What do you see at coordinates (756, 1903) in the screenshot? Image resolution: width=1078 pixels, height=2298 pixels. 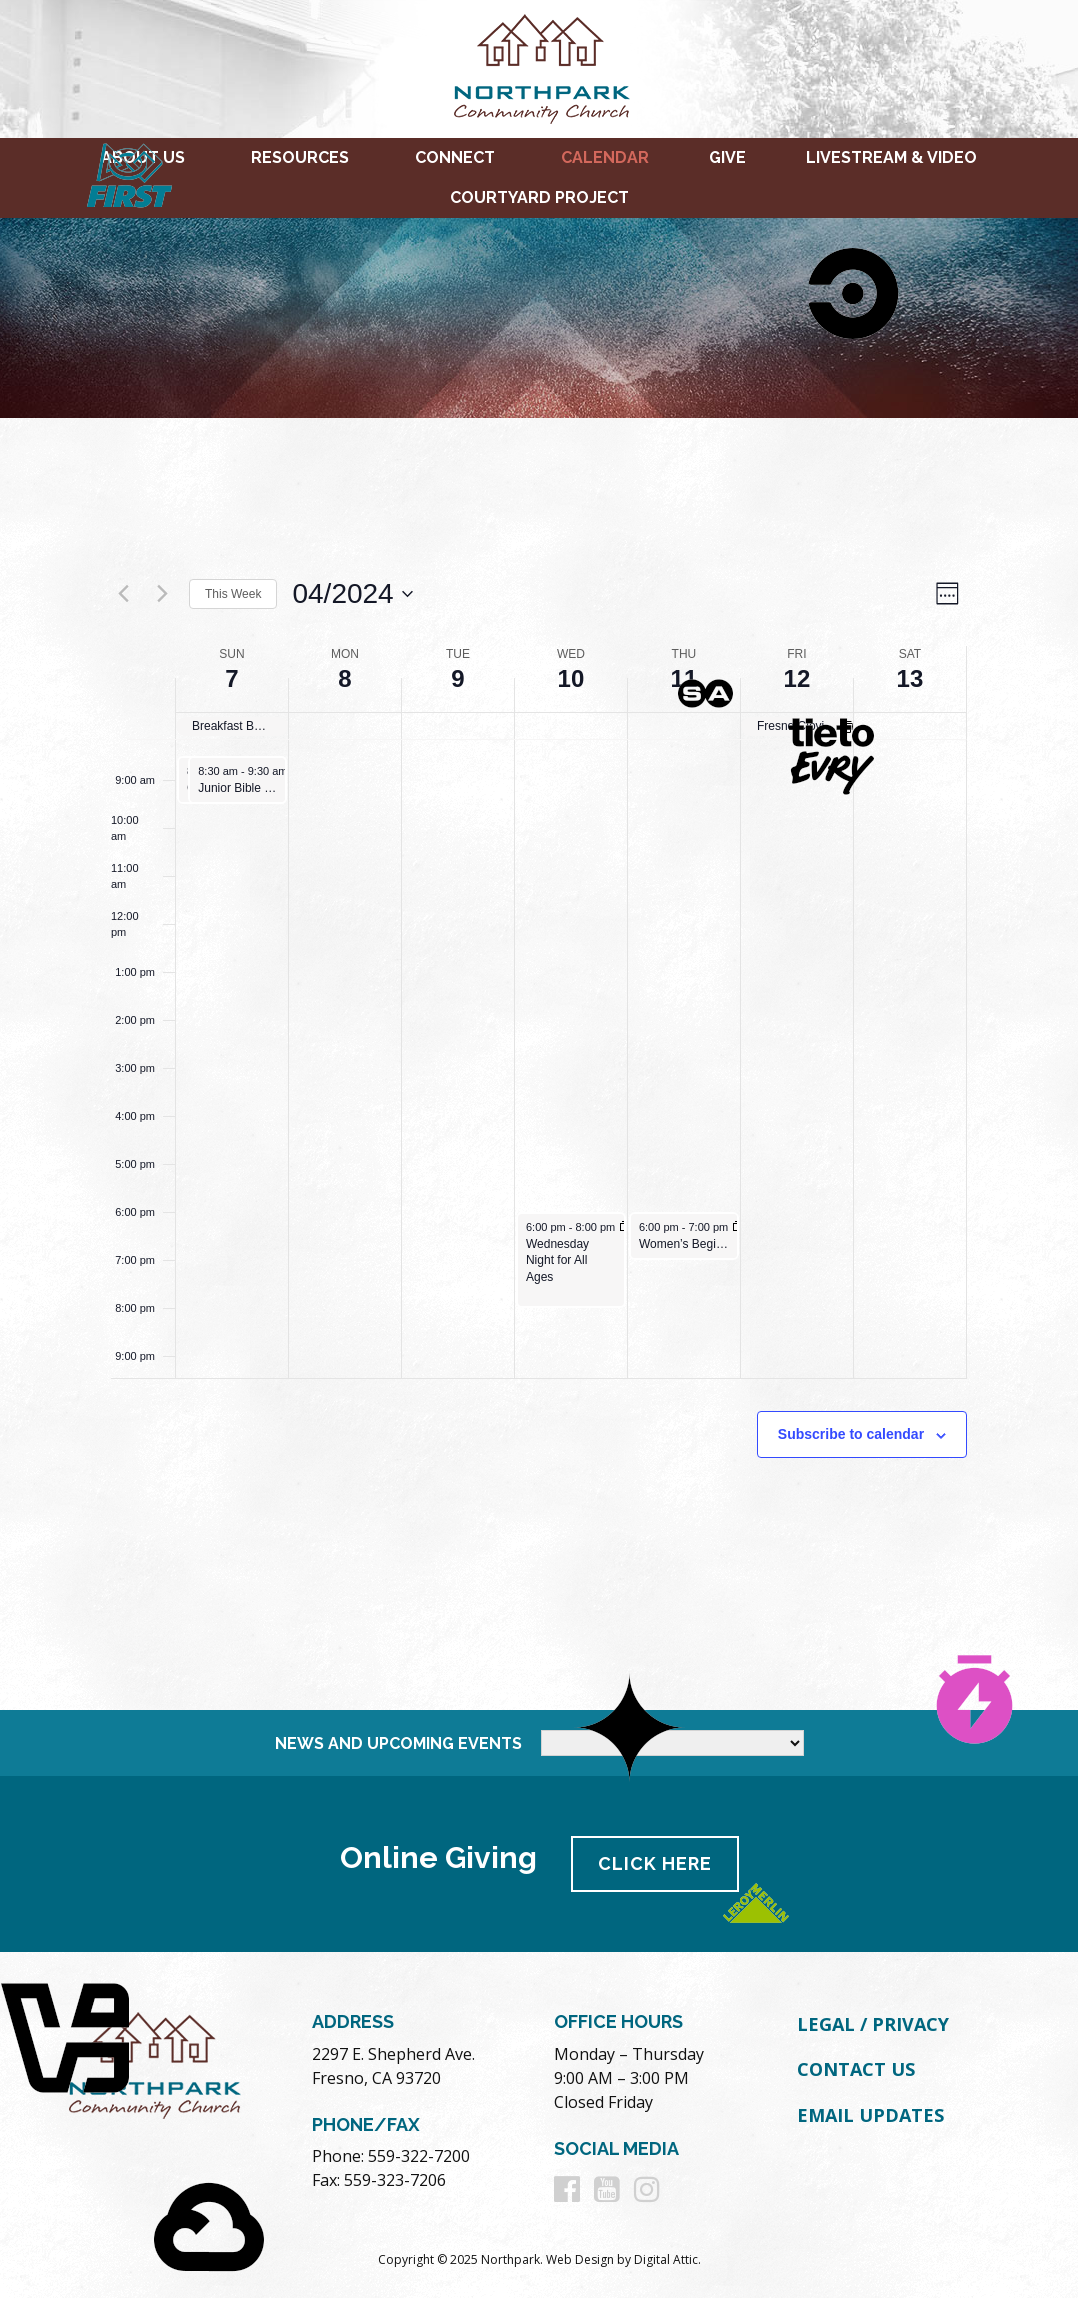 I see `visit the Leroy Merlin website or app` at bounding box center [756, 1903].